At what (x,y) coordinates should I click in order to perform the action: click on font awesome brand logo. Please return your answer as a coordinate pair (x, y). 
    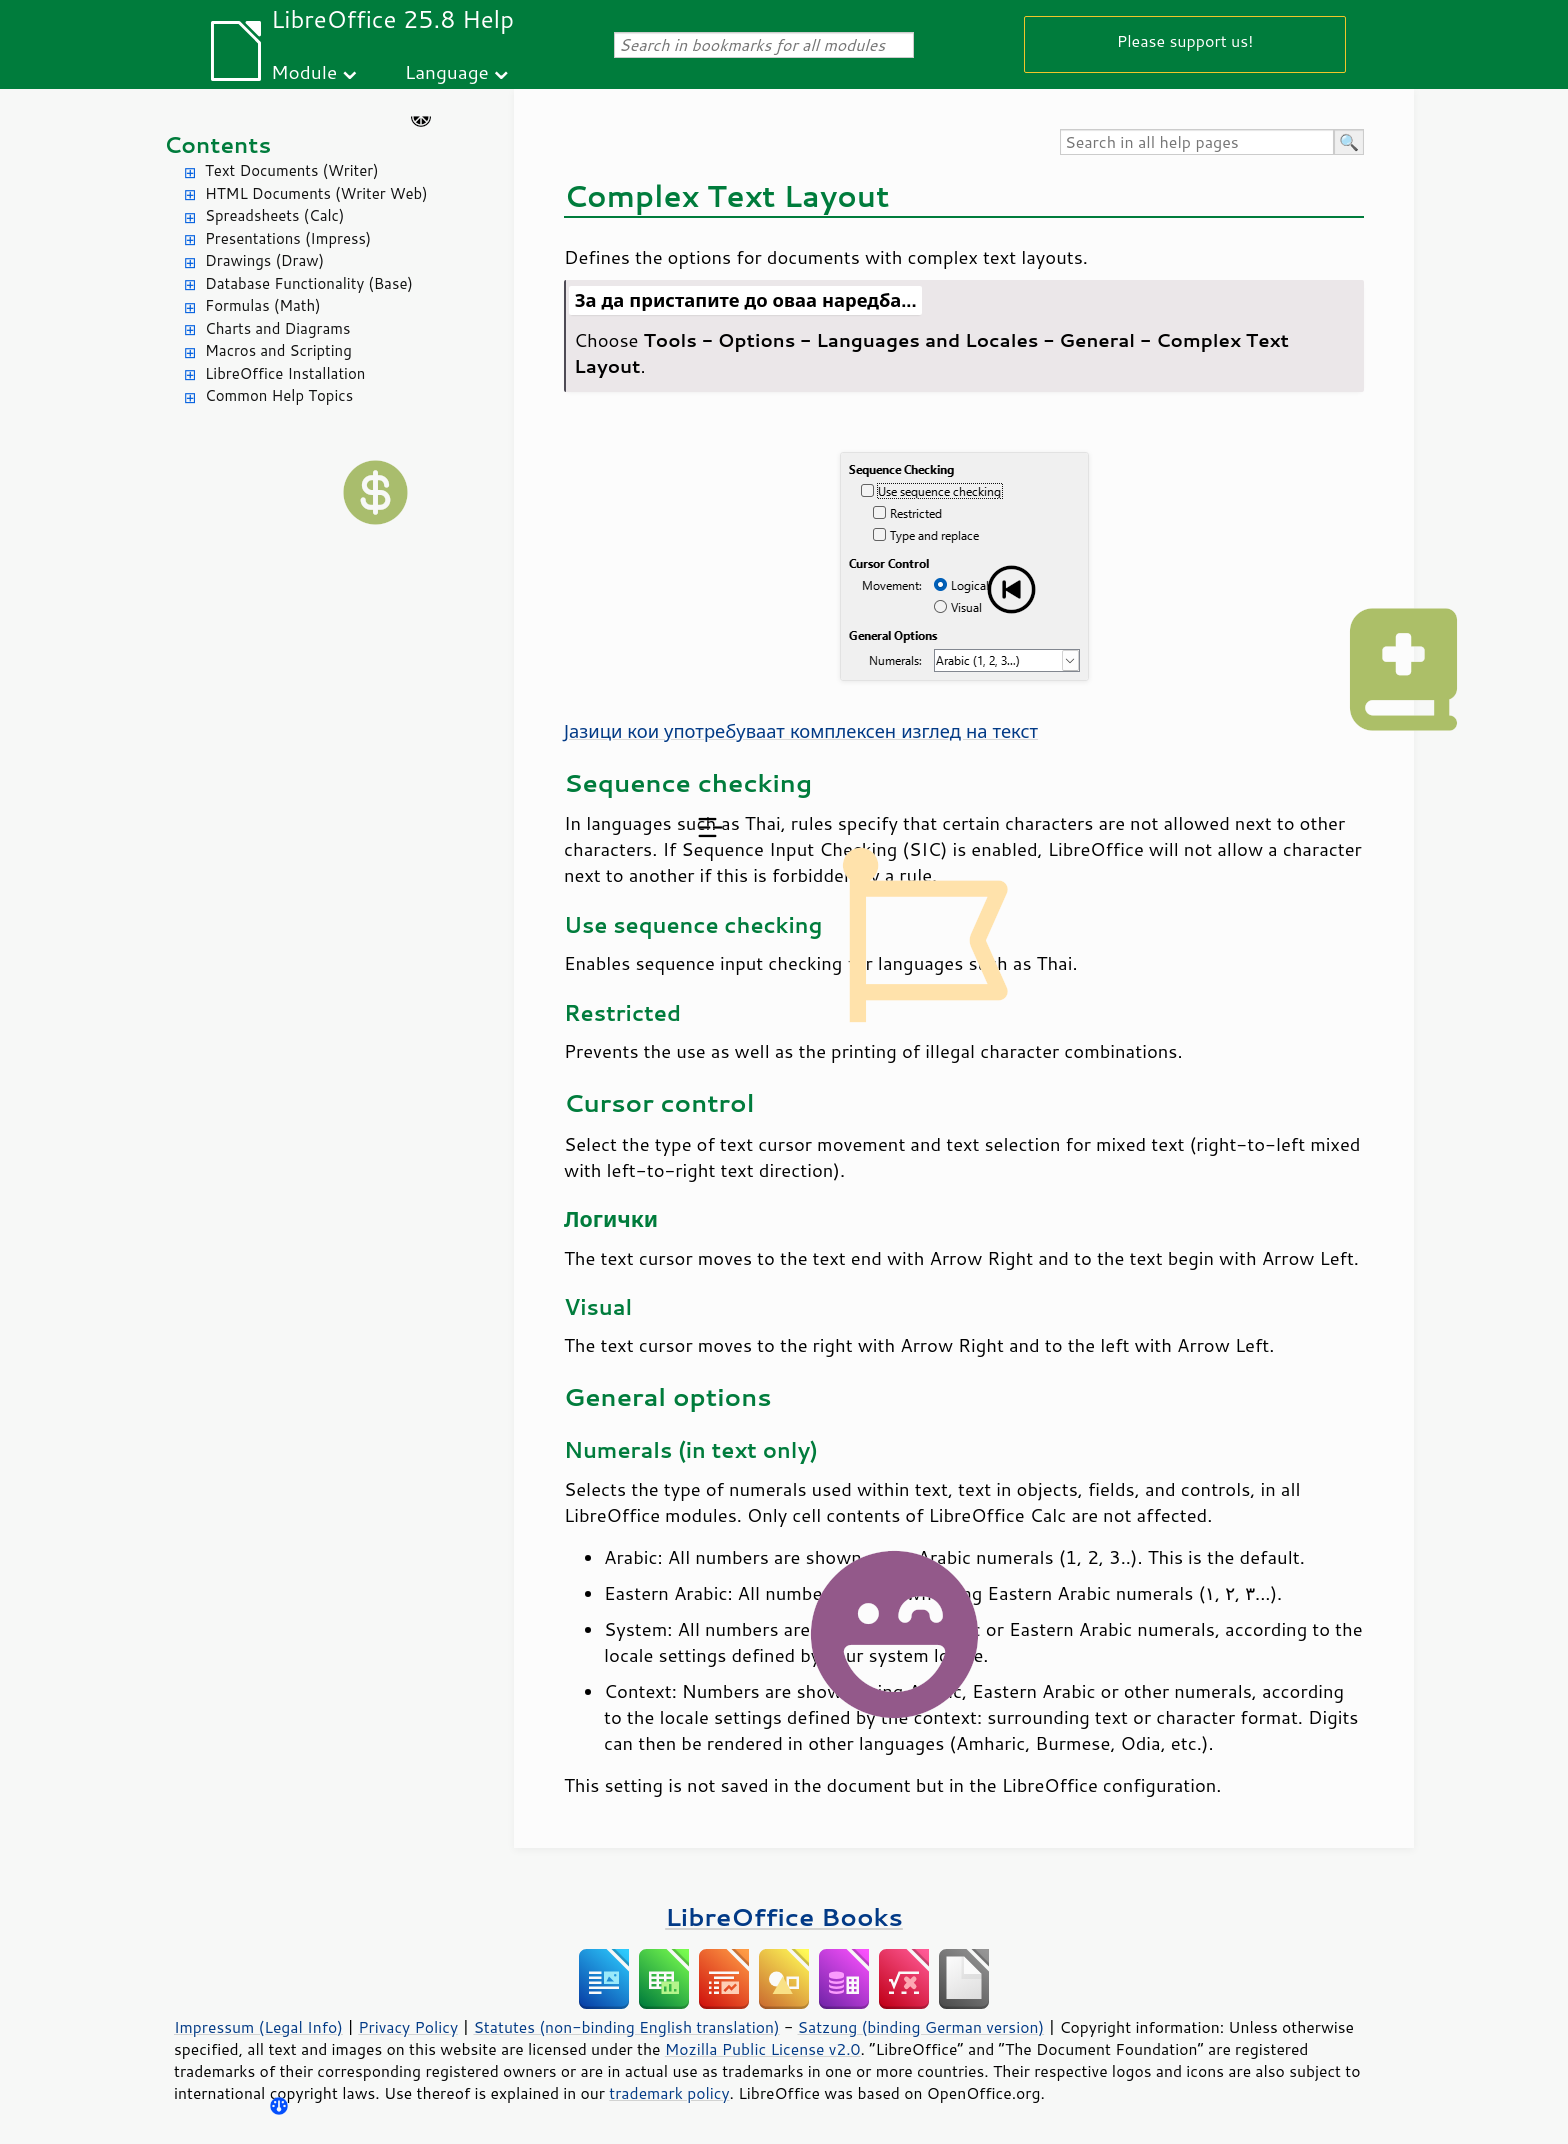
    Looking at the image, I should click on (926, 935).